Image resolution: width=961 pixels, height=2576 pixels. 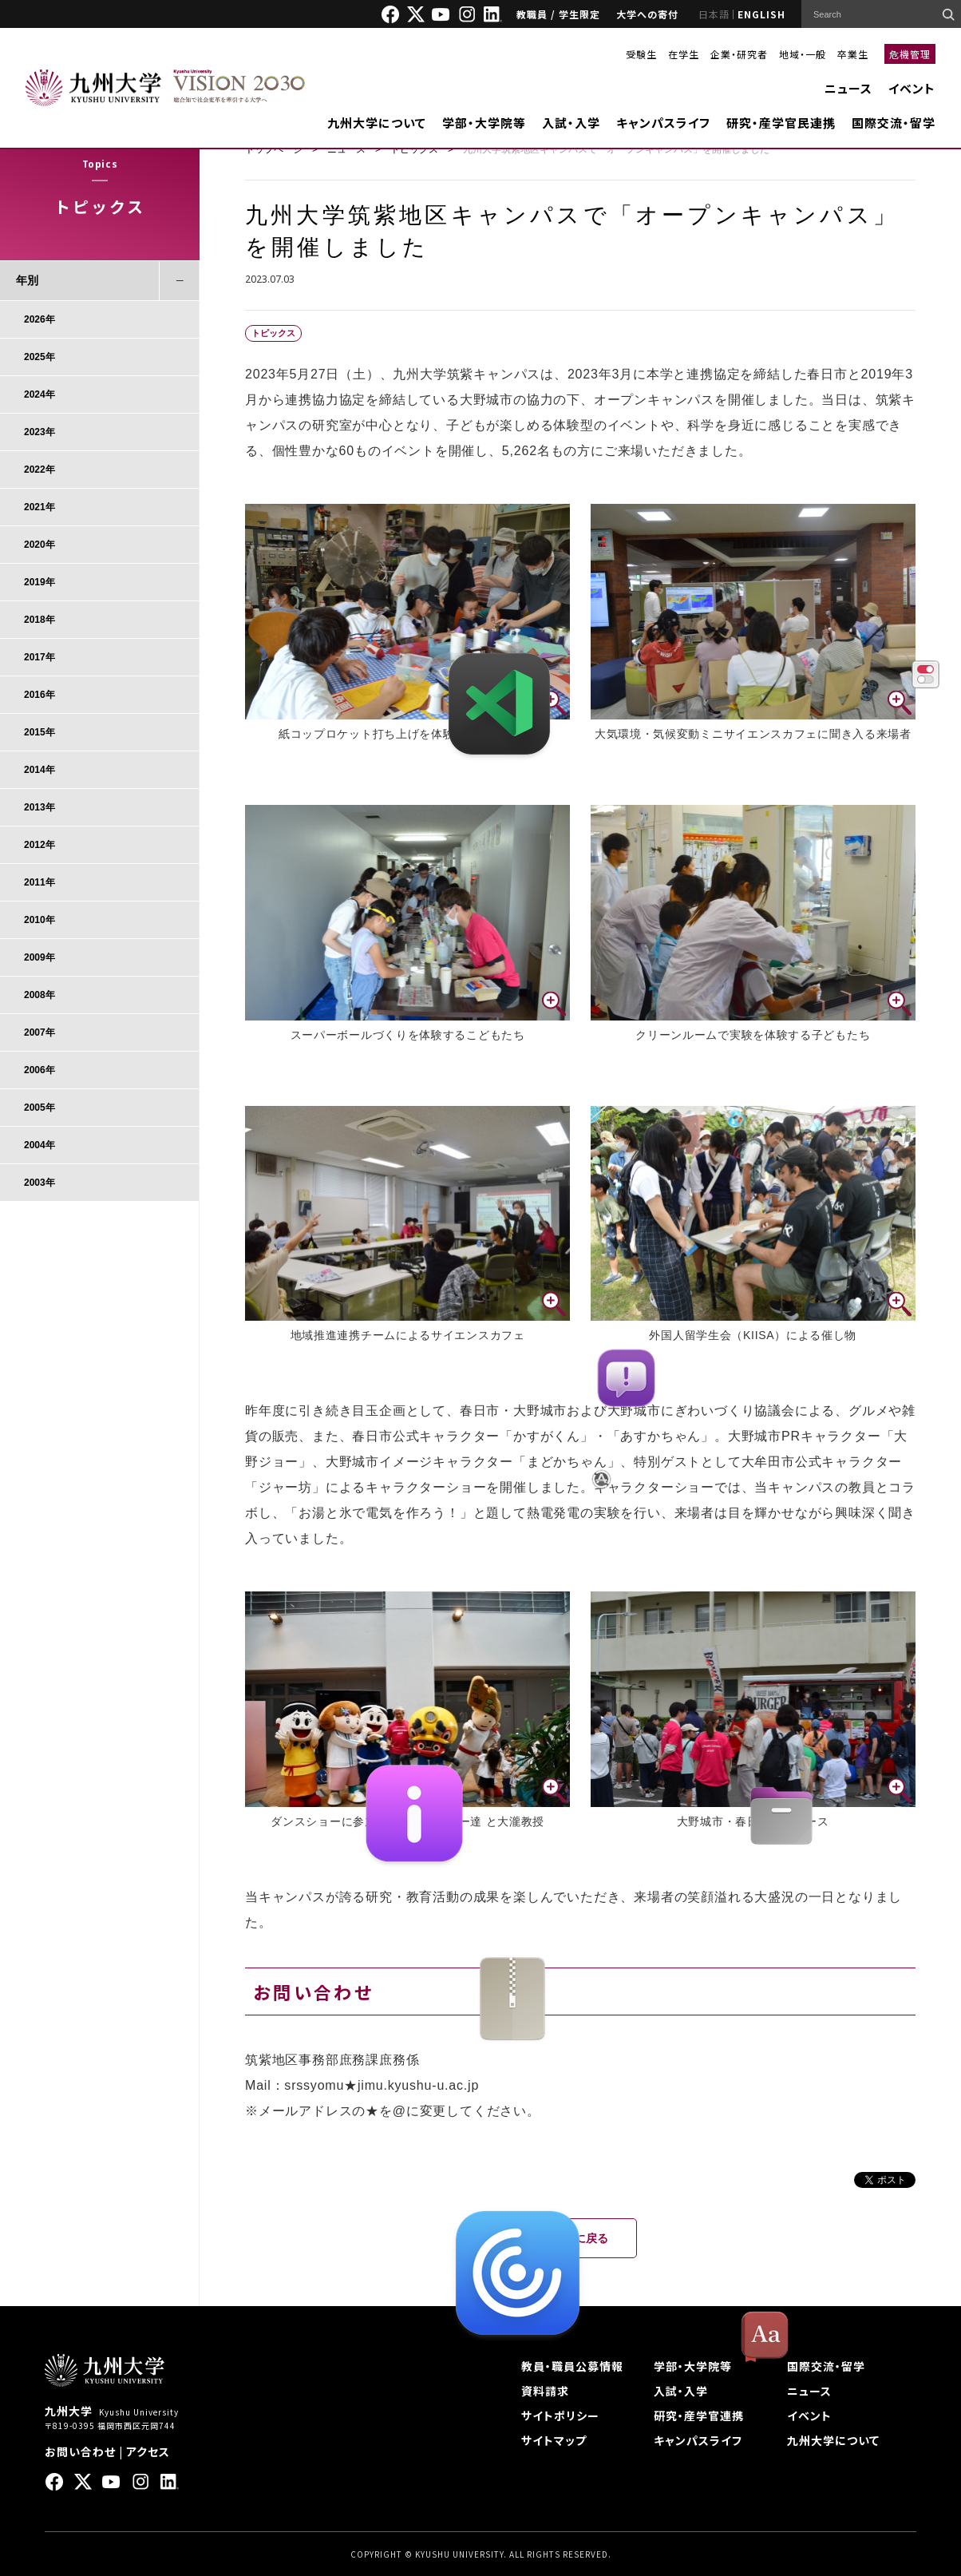 I want to click on open Feedback Assistant to submit bug reports to Apple, so click(x=626, y=1377).